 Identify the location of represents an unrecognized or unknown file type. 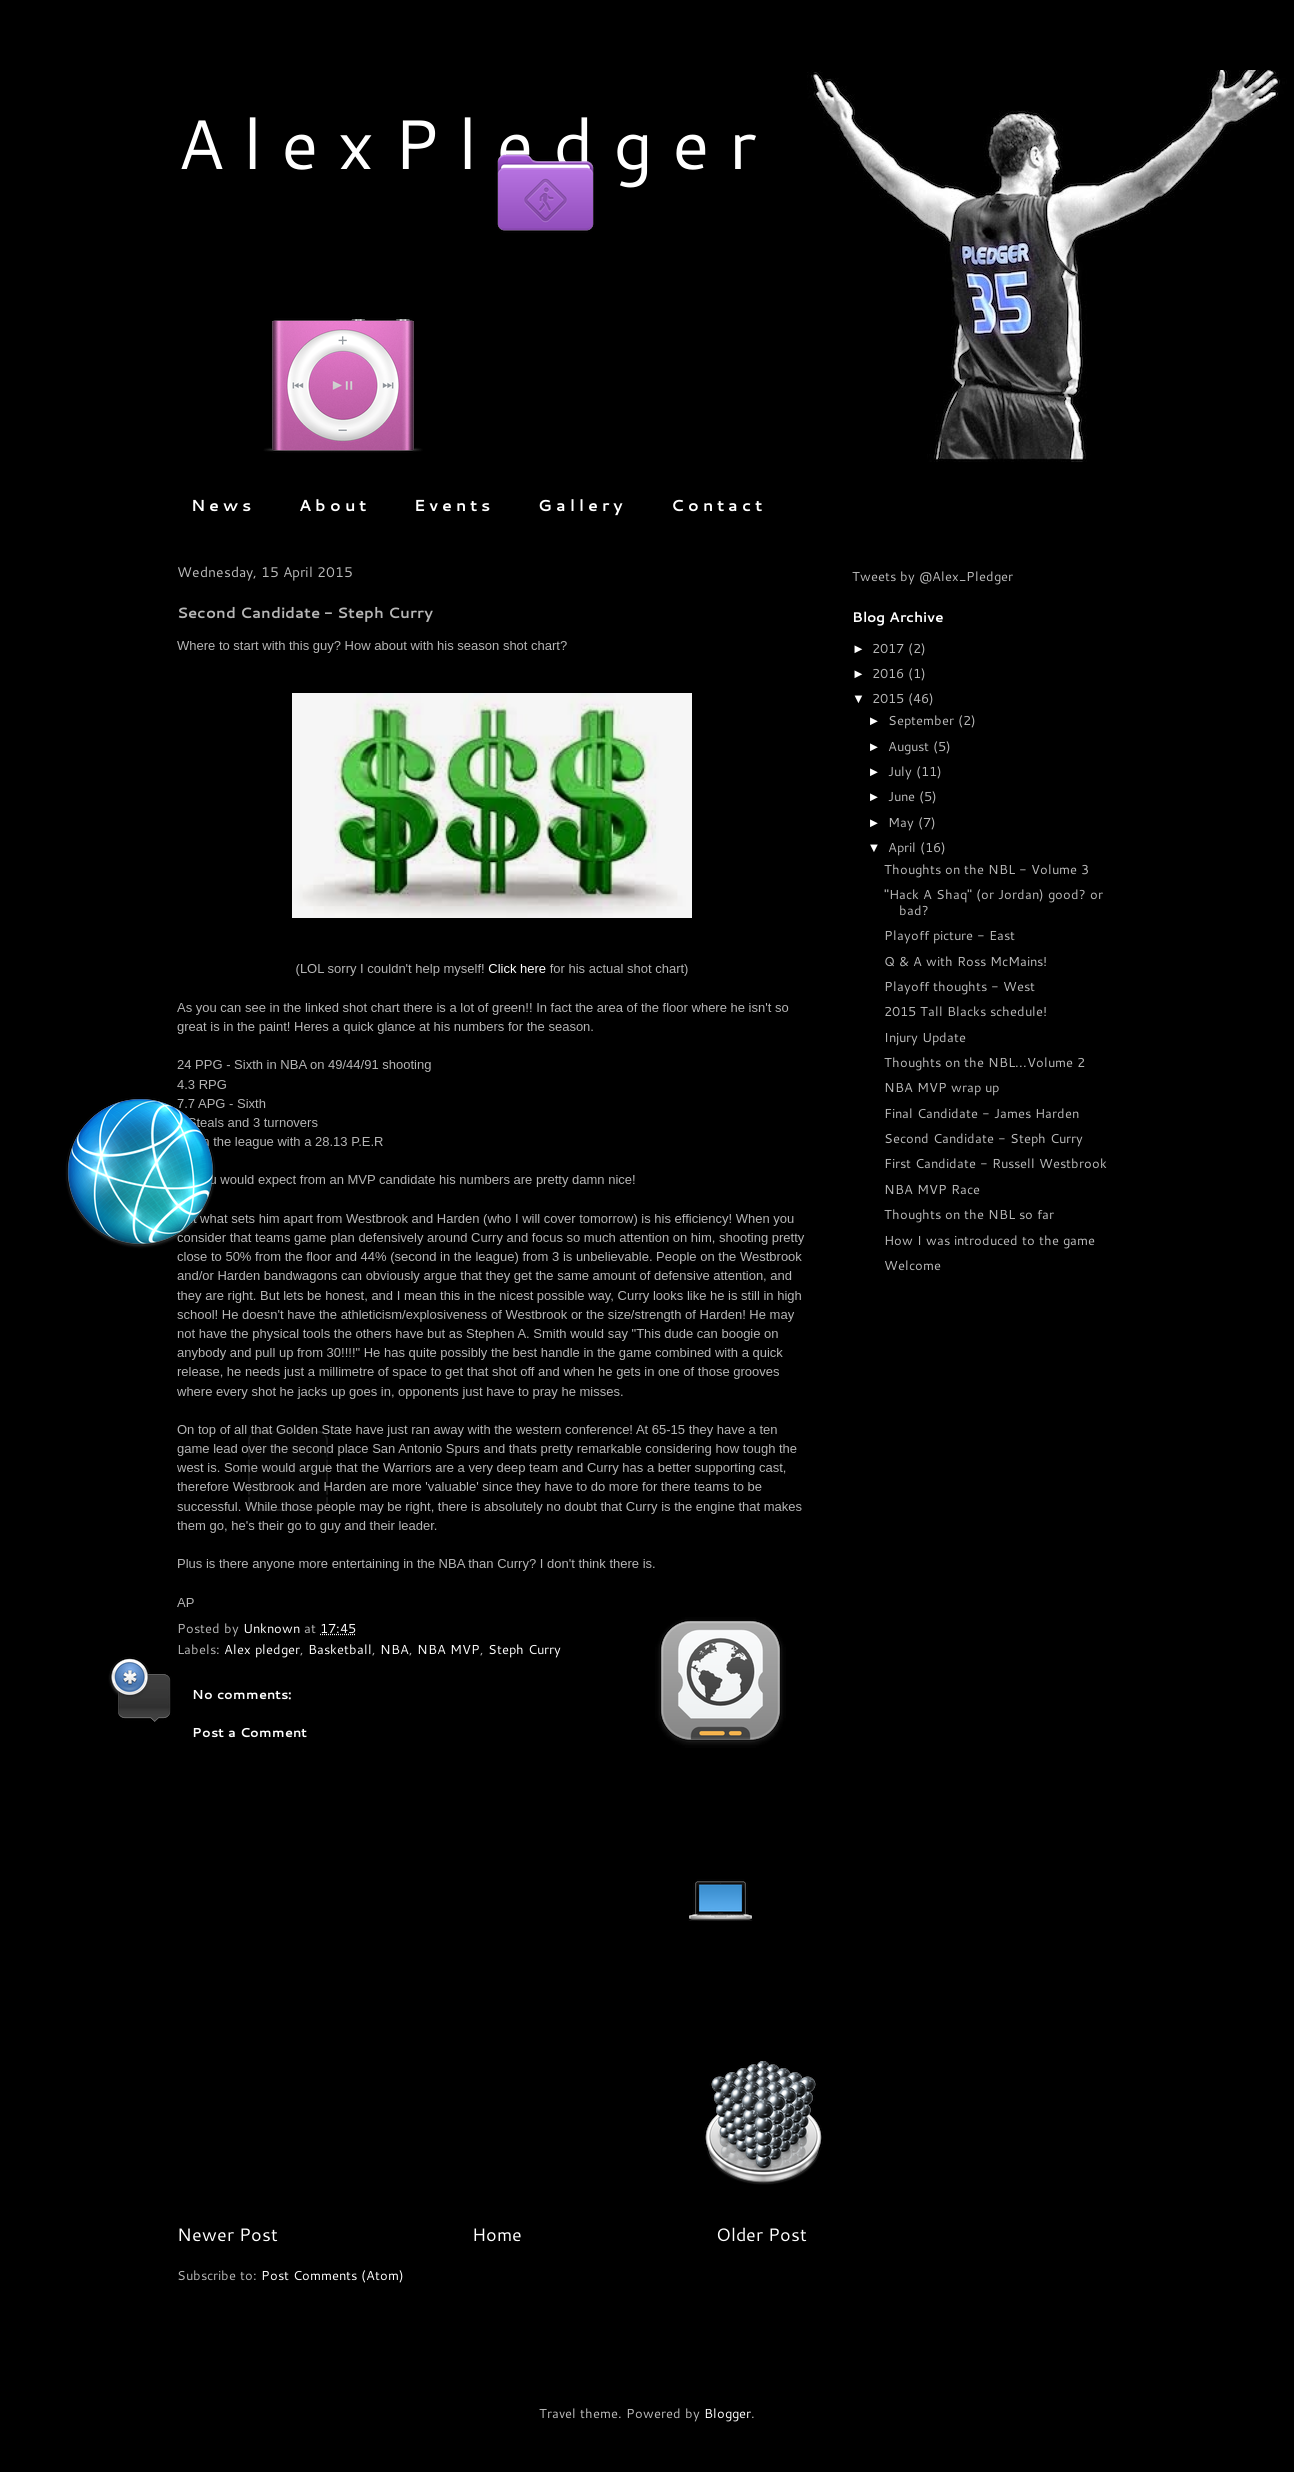
(288, 1471).